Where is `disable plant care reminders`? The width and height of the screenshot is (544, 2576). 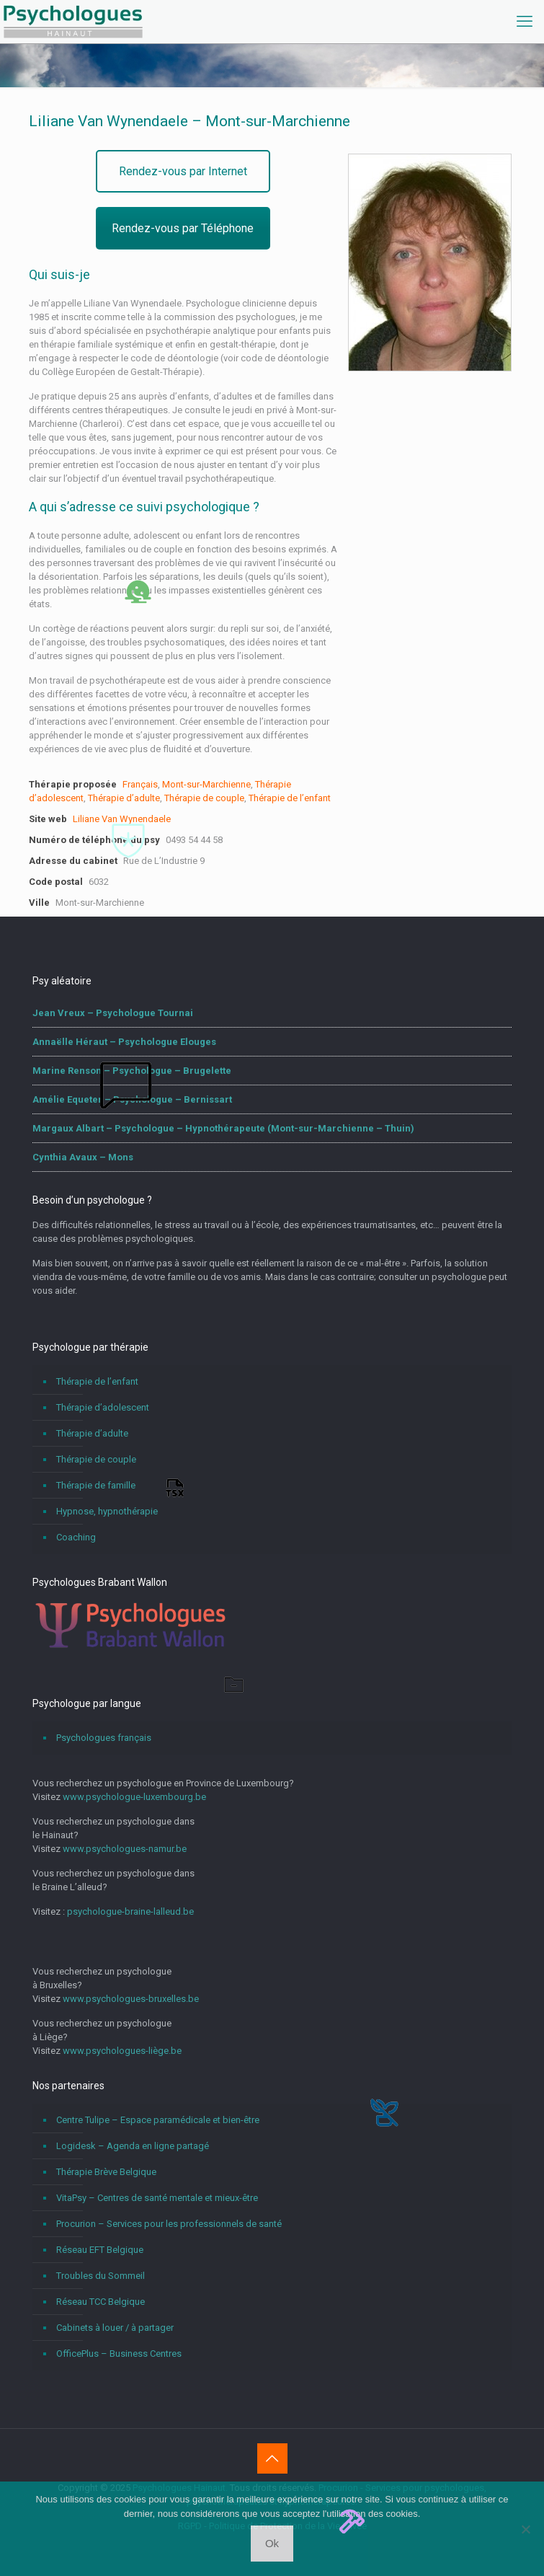 disable plant care reminders is located at coordinates (384, 2112).